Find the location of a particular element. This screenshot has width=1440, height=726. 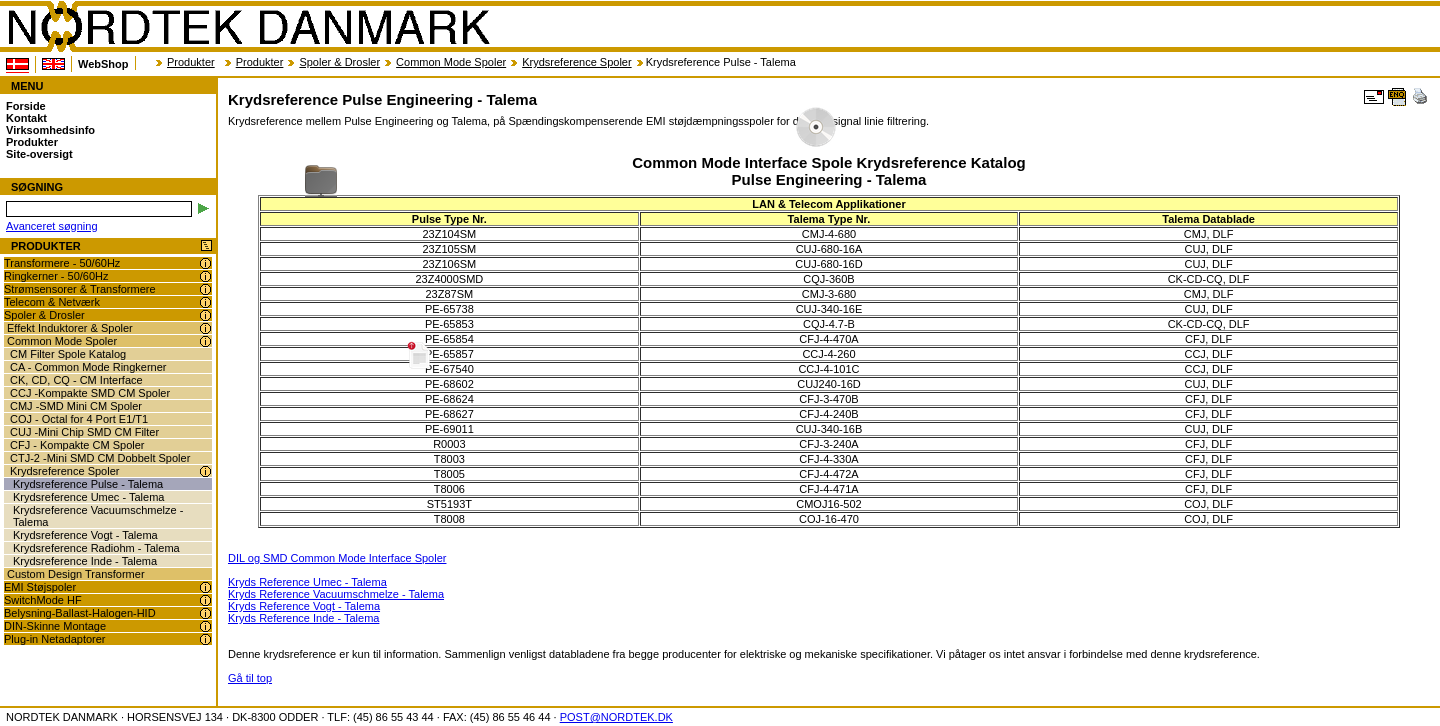

audio CD or optical media device is located at coordinates (816, 127).